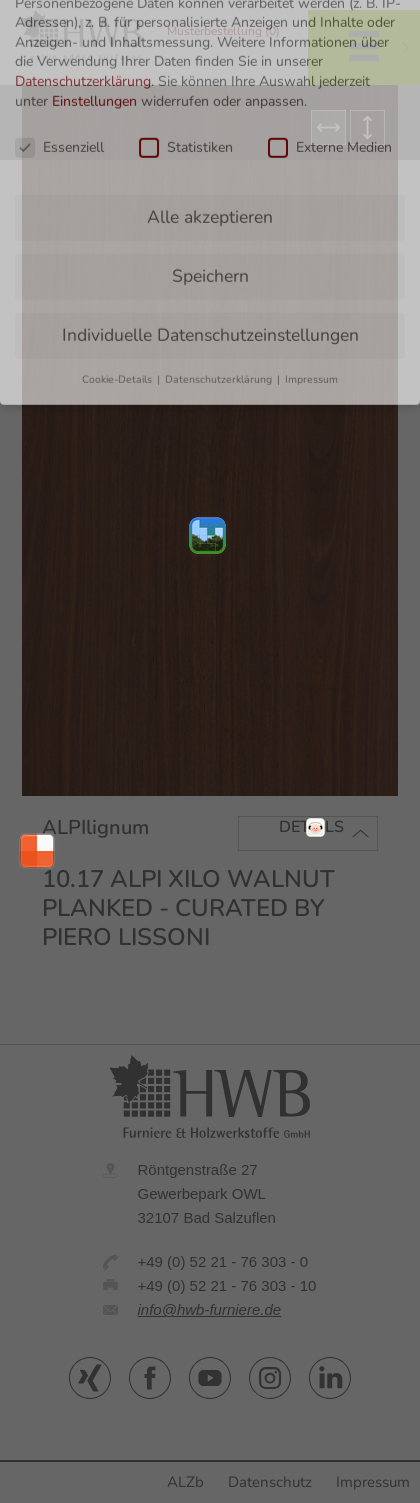  Describe the element at coordinates (37, 851) in the screenshot. I see `switch to the top-right workspace` at that location.